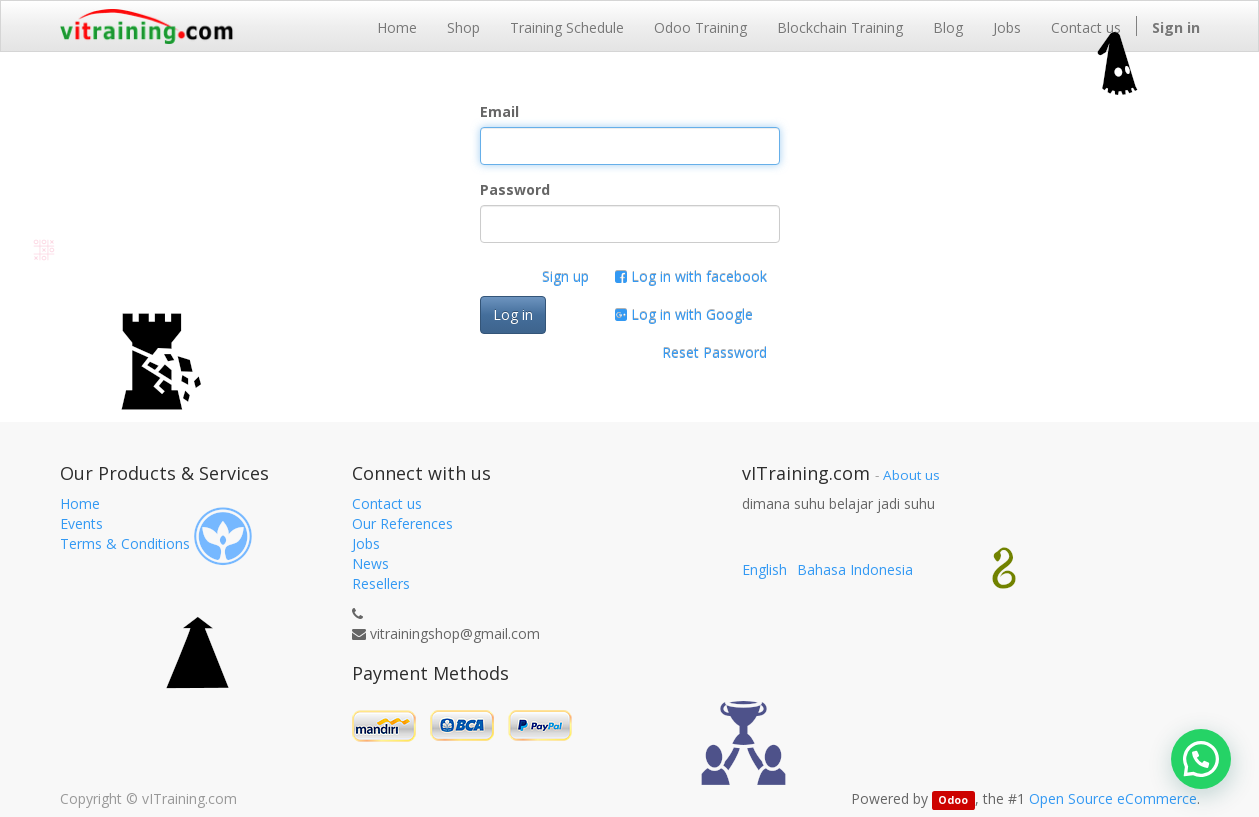  Describe the element at coordinates (743, 741) in the screenshot. I see `view champions or tournament winners` at that location.